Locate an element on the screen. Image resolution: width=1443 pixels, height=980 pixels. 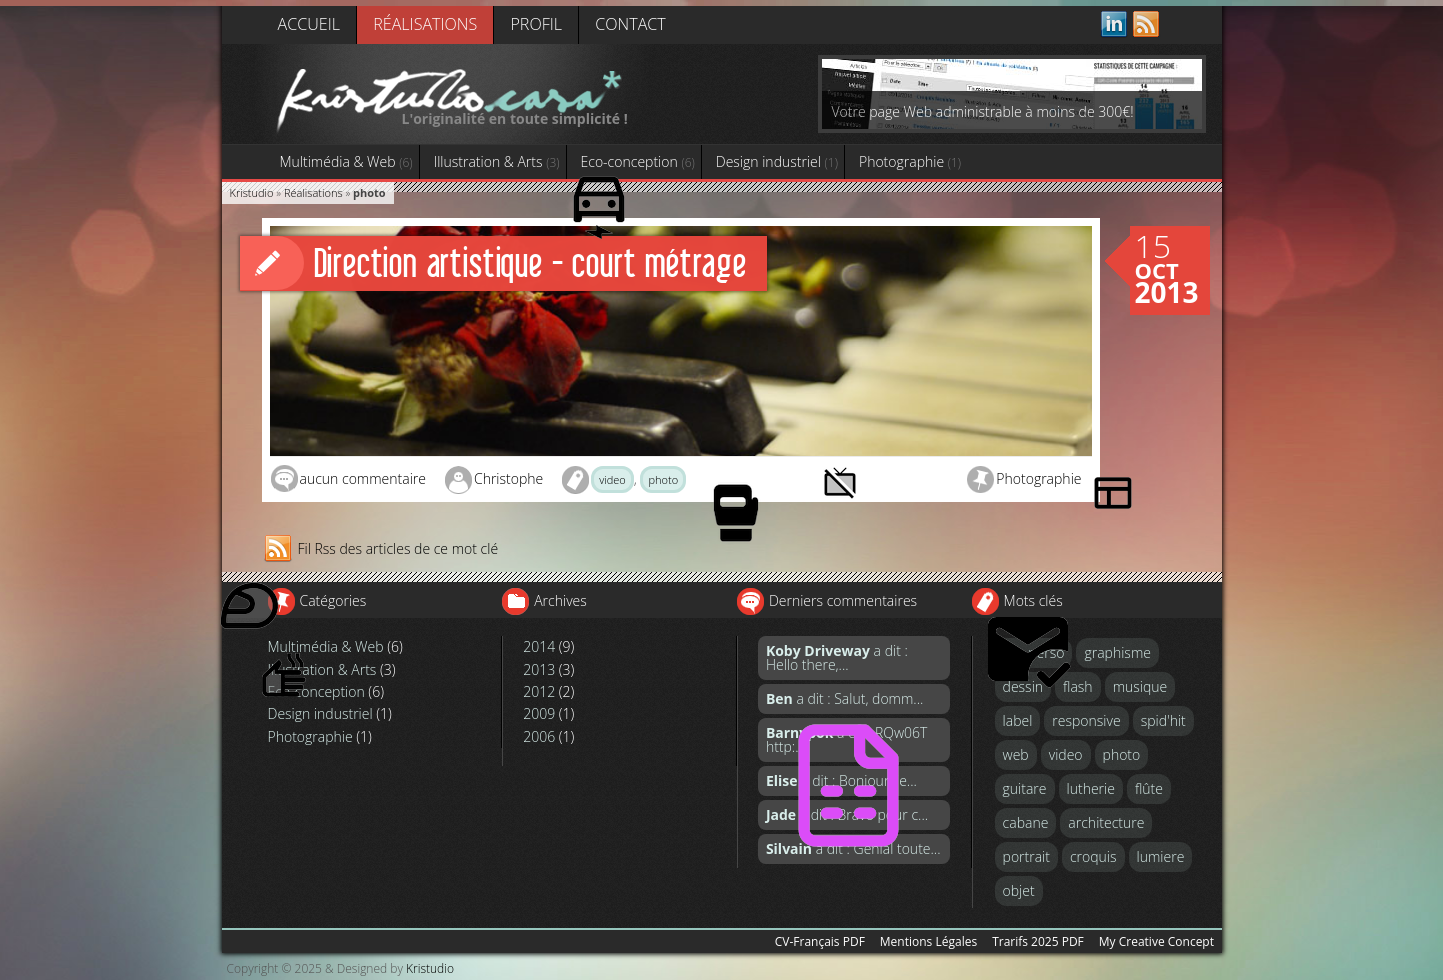
open a spreadsheet file is located at coordinates (848, 785).